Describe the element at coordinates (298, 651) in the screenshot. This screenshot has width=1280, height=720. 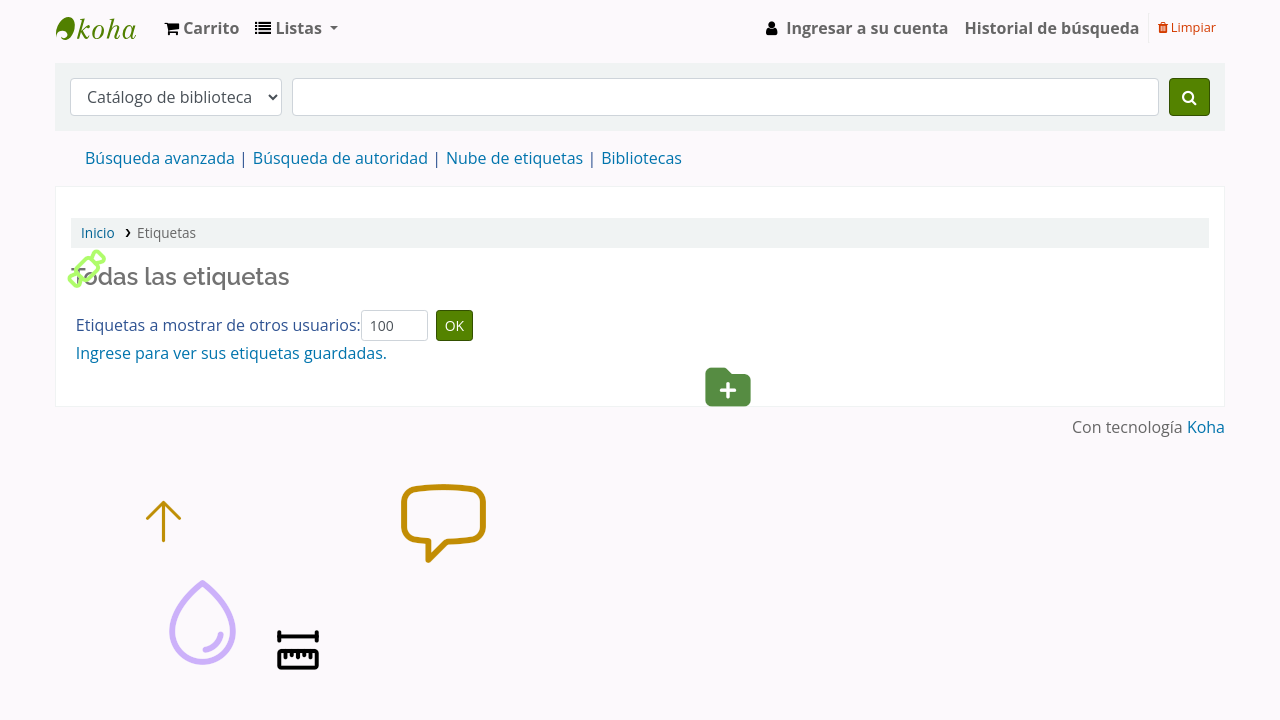
I see `access measurement tools` at that location.